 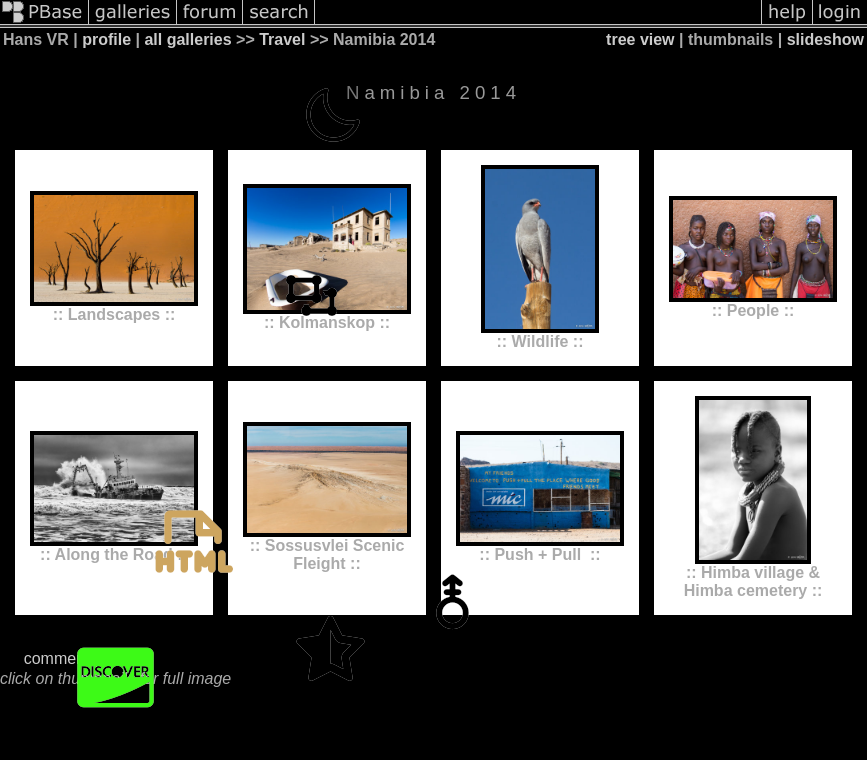 What do you see at coordinates (452, 602) in the screenshot?
I see `indicates male with upward stroke gender symbol` at bounding box center [452, 602].